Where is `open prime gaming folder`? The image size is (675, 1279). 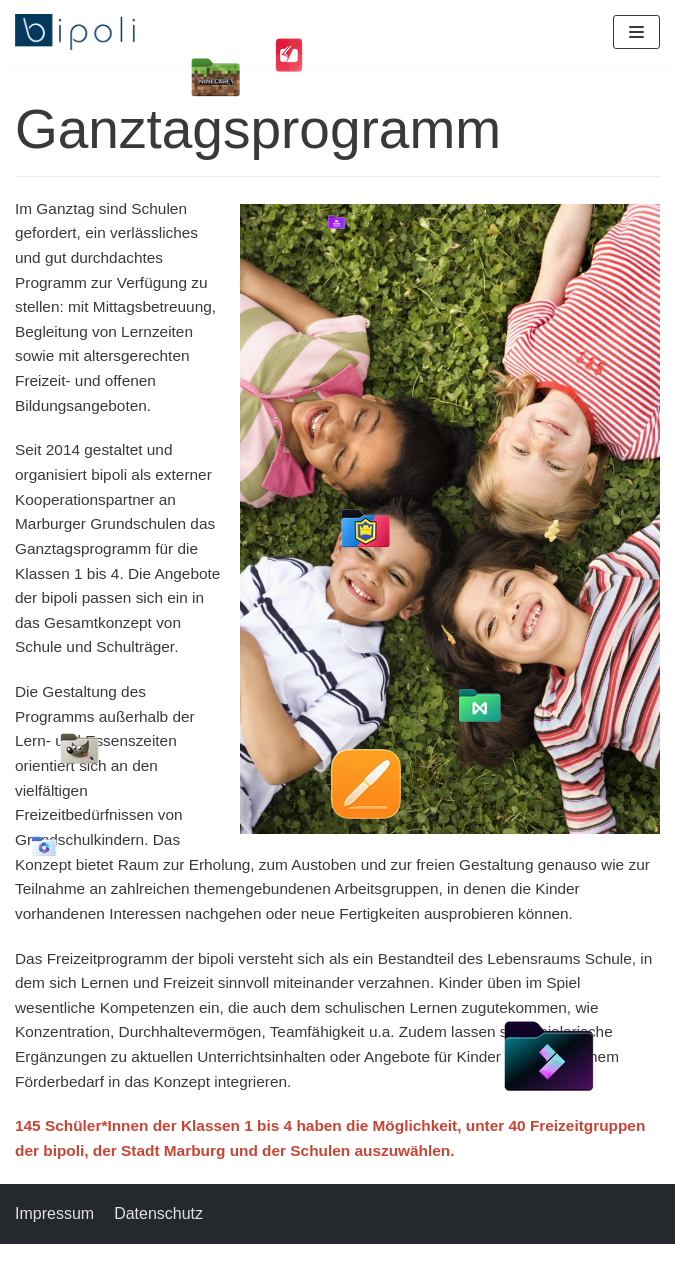
open prime gaming folder is located at coordinates (336, 222).